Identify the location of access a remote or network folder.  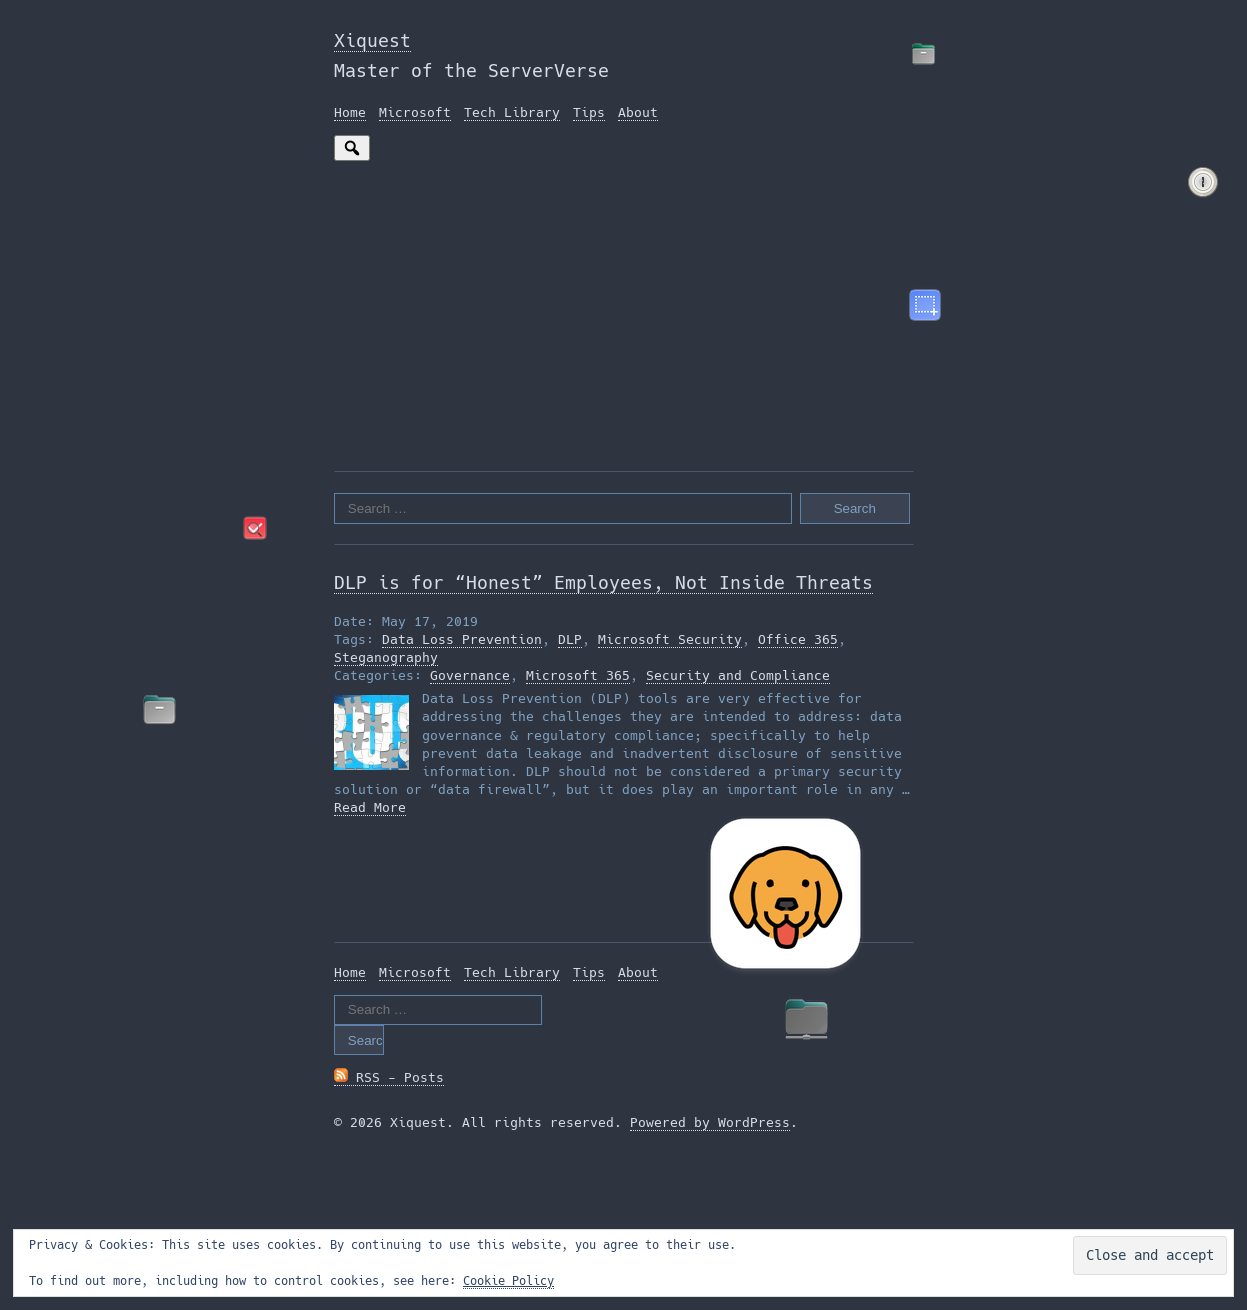
(806, 1018).